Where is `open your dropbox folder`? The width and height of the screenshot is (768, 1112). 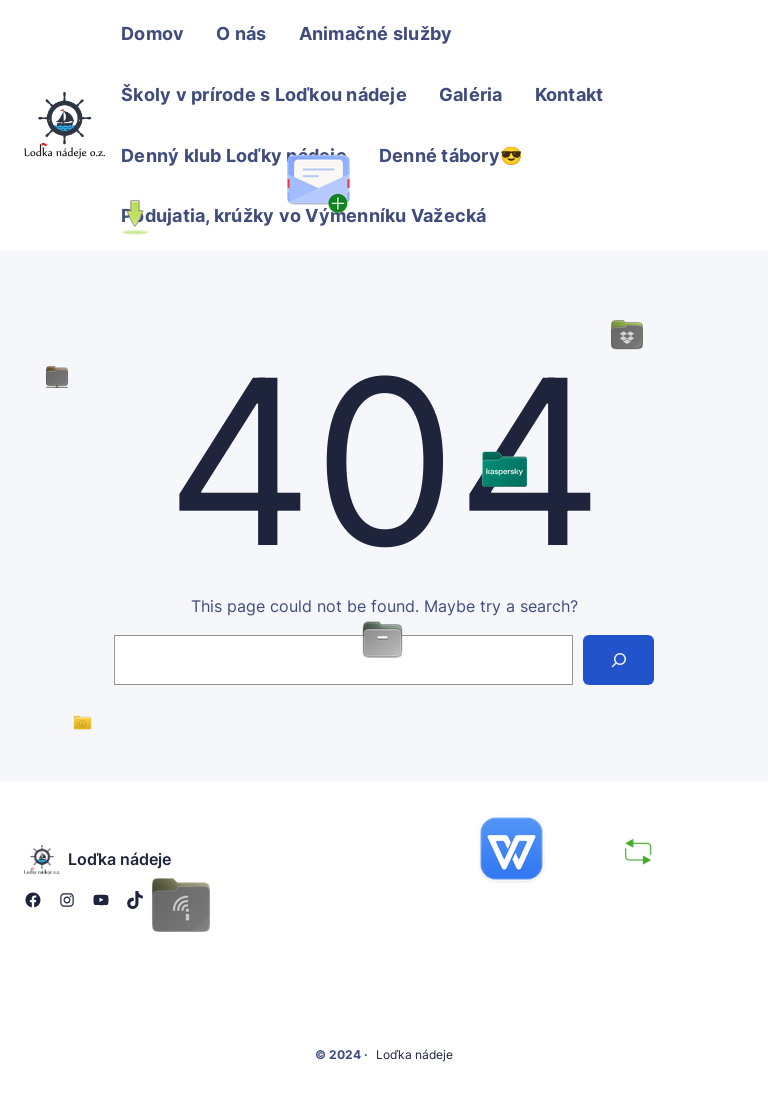 open your dropbox folder is located at coordinates (627, 334).